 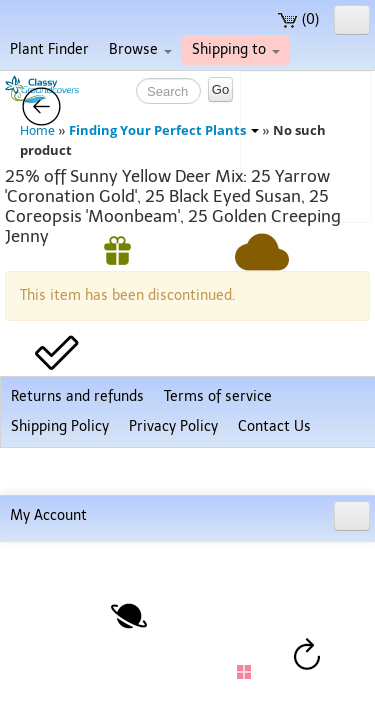 I want to click on refresh the current page or content, so click(x=307, y=654).